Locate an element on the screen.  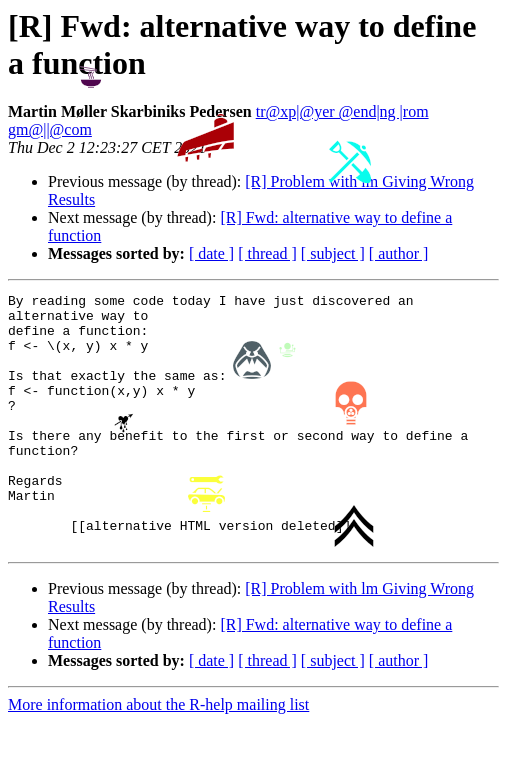
browse asian cuisine or noodle dishes is located at coordinates (91, 77).